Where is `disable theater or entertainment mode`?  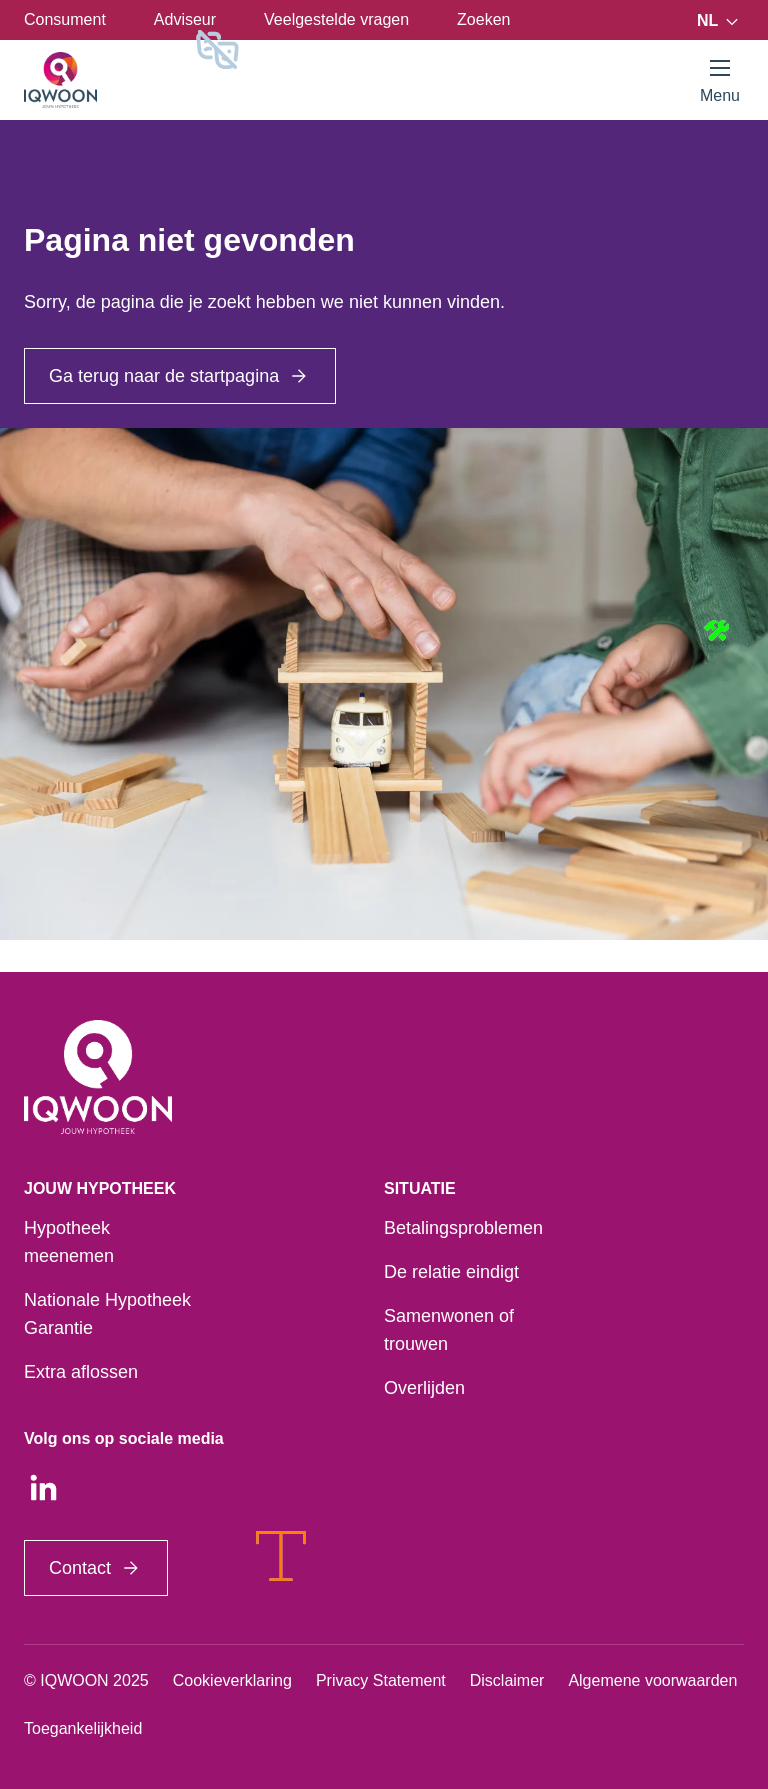 disable theater or entertainment mode is located at coordinates (217, 49).